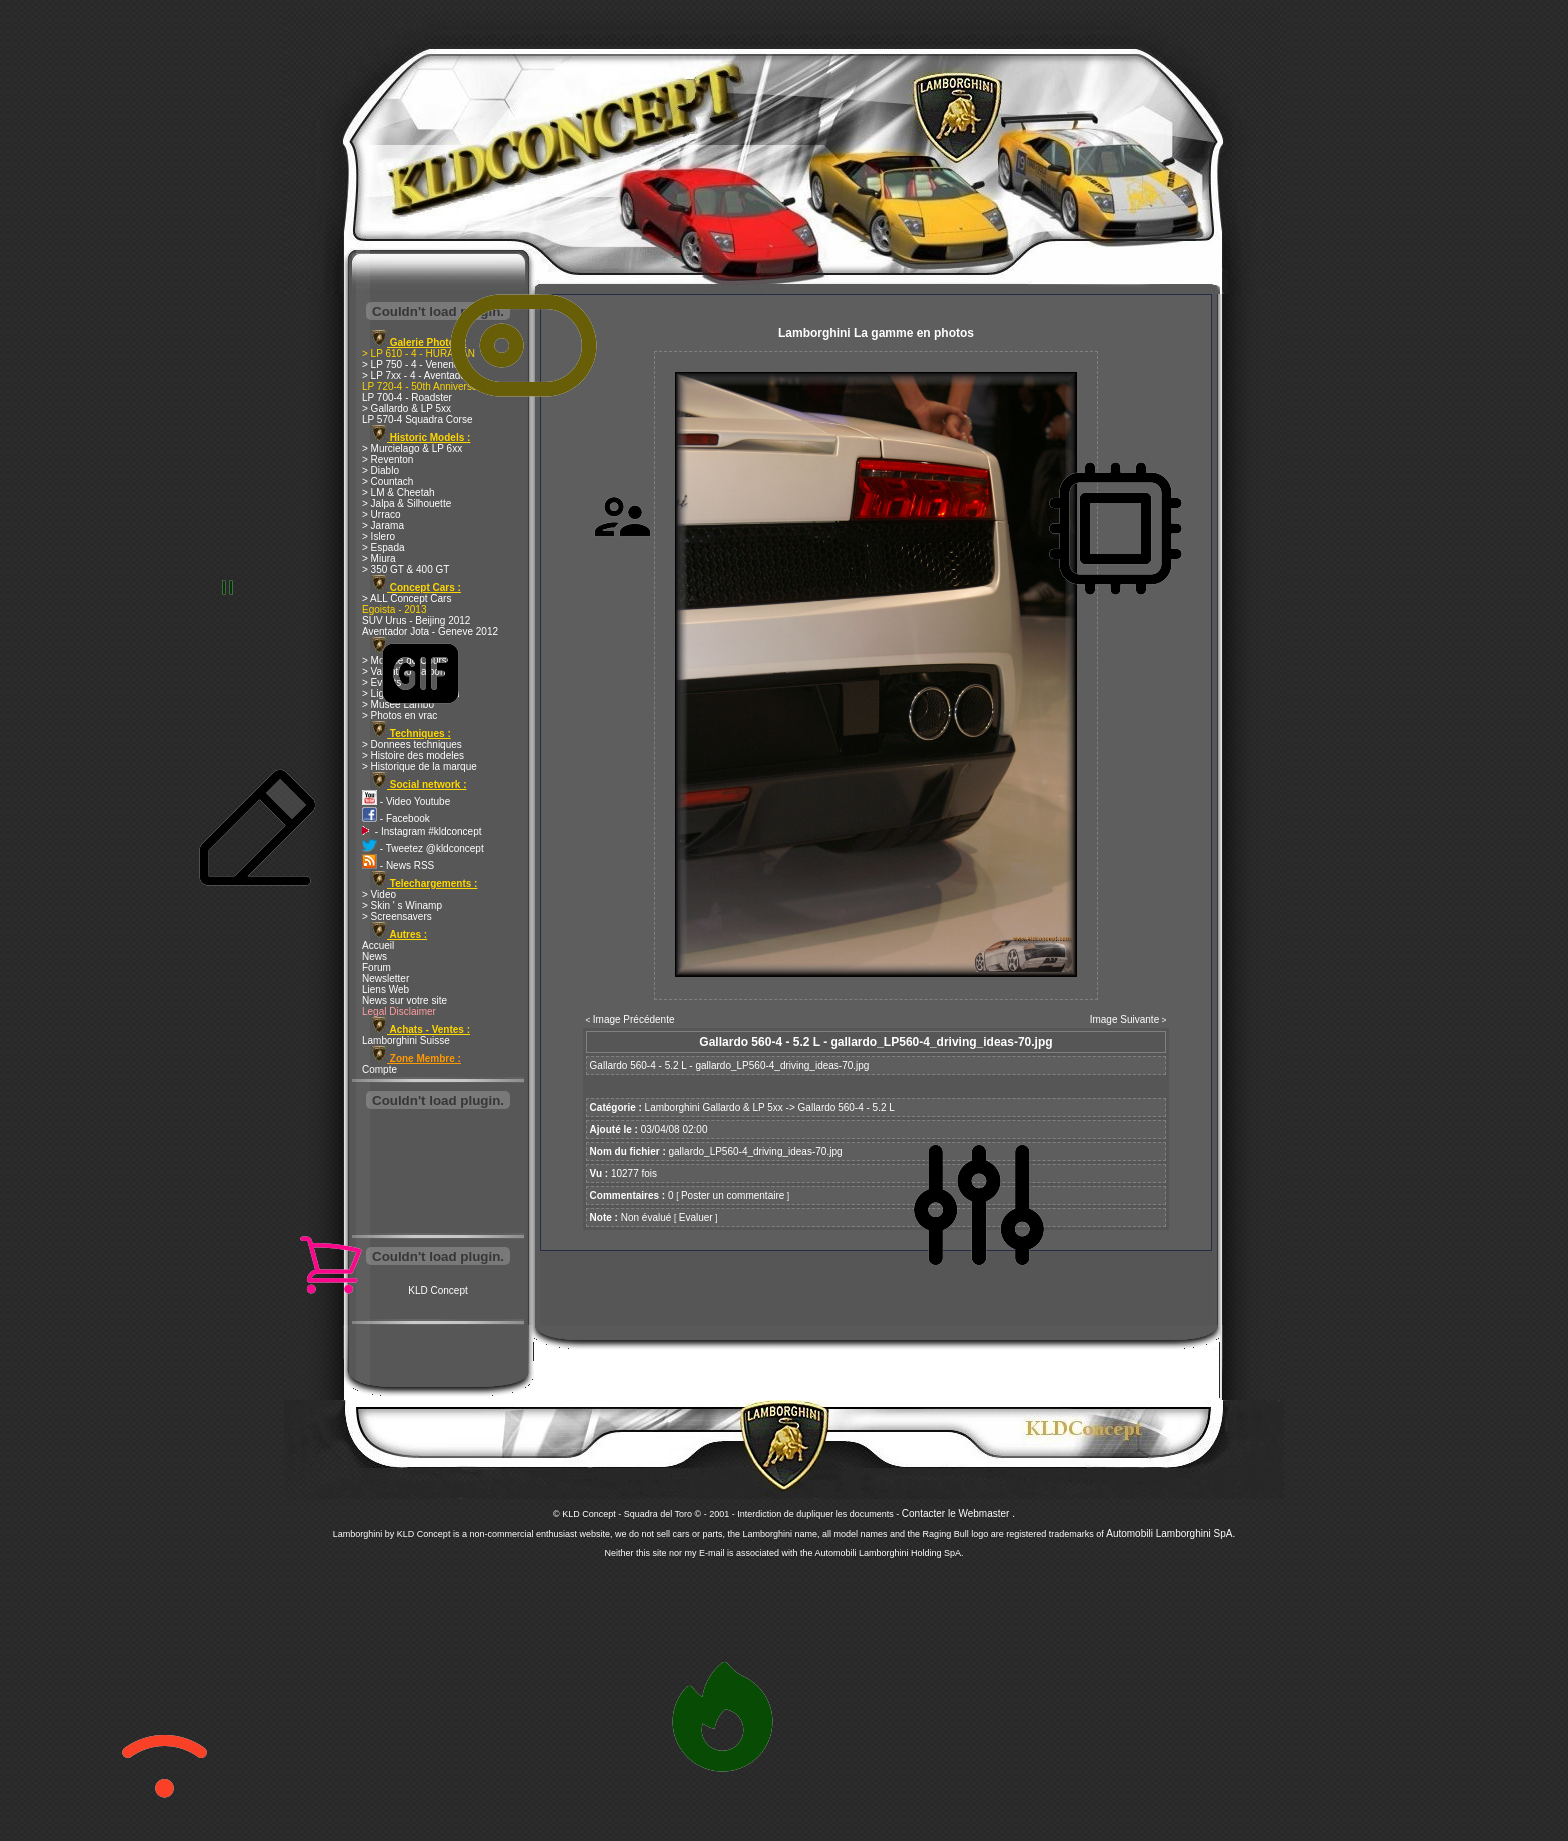  I want to click on adjust settings or preferences, so click(979, 1205).